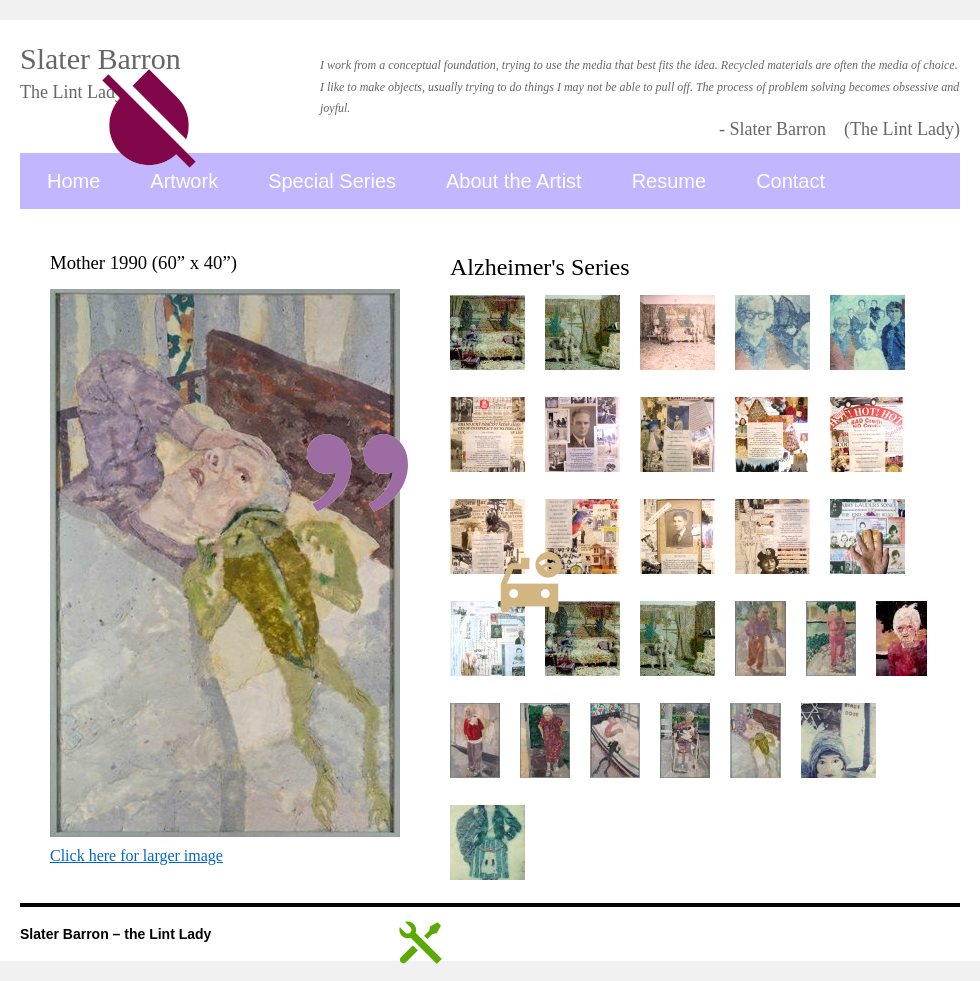 The image size is (980, 981). I want to click on disable blur effect, so click(149, 121).